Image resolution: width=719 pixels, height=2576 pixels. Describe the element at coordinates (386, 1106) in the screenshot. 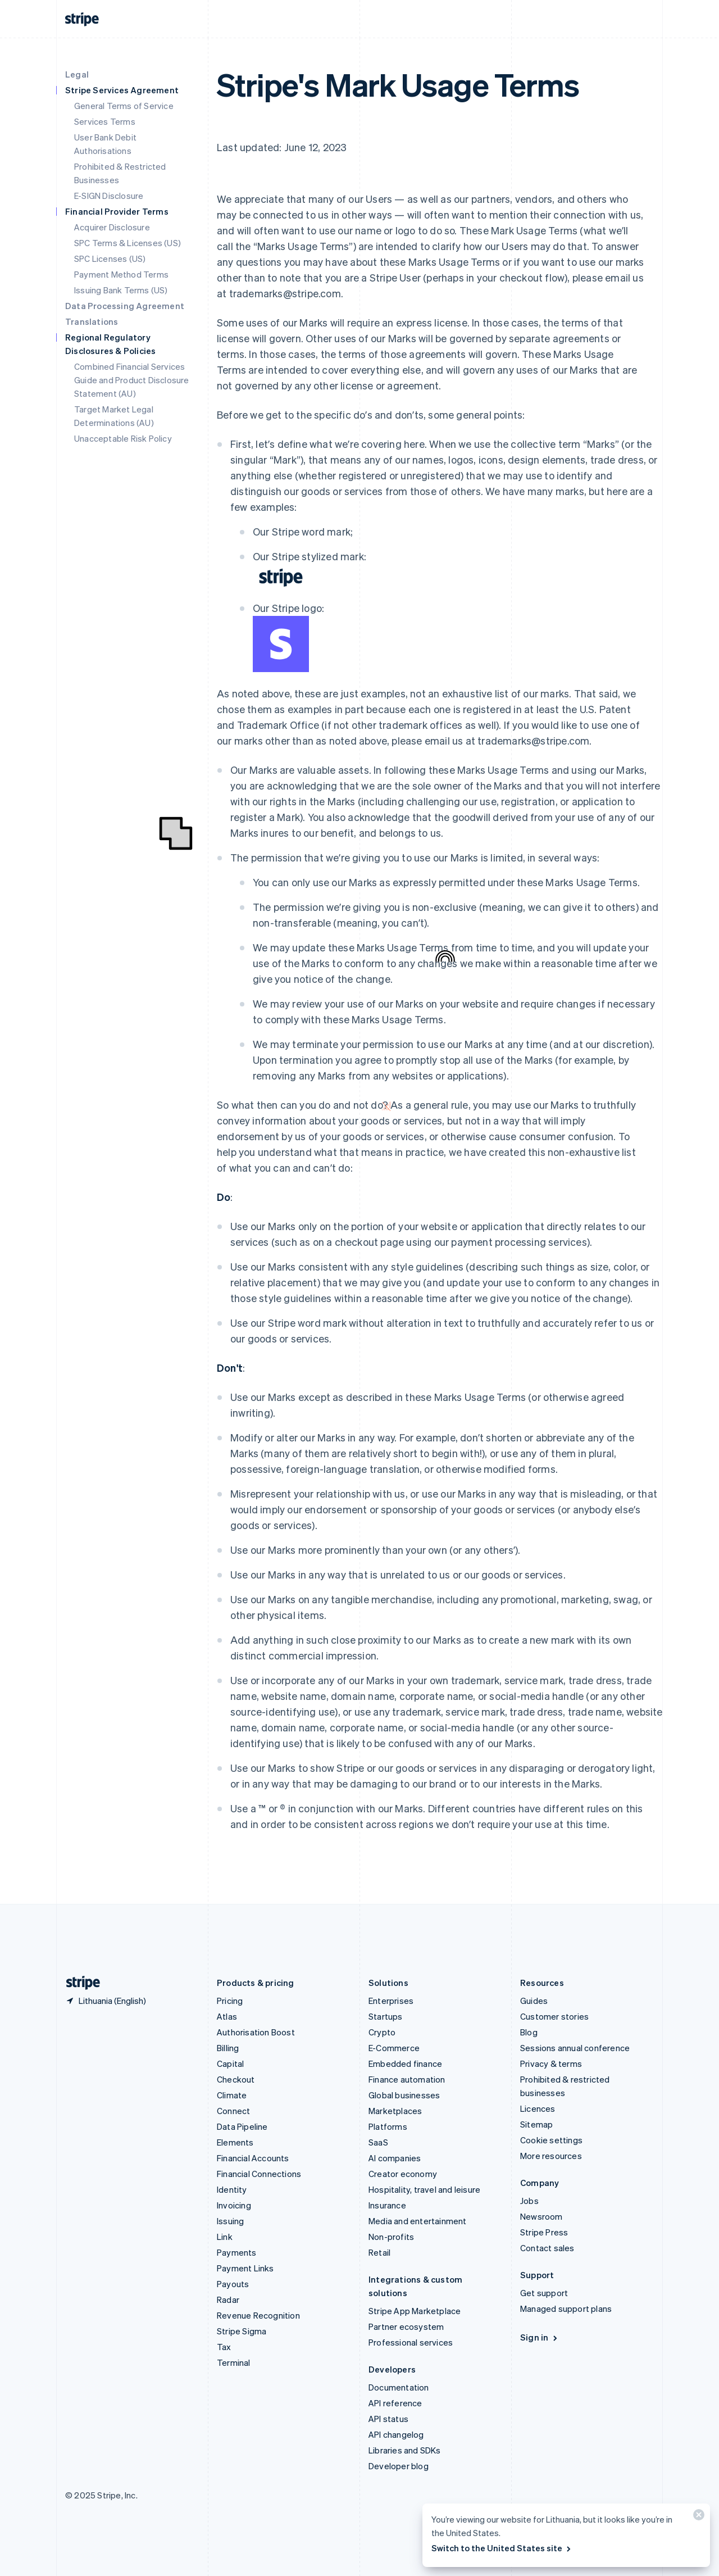

I see `no cellular signal available` at that location.